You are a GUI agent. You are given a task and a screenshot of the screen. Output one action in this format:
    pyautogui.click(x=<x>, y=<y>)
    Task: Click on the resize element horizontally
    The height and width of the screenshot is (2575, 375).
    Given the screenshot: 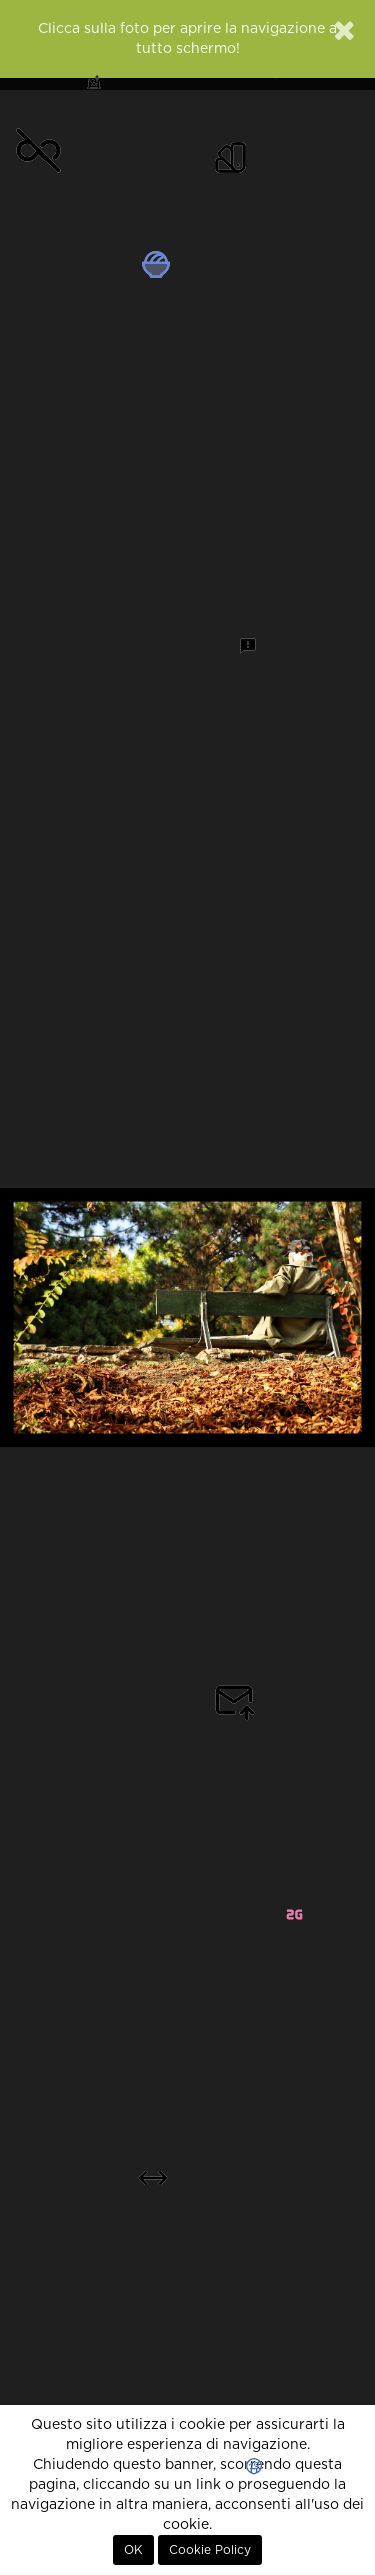 What is the action you would take?
    pyautogui.click(x=153, y=2178)
    